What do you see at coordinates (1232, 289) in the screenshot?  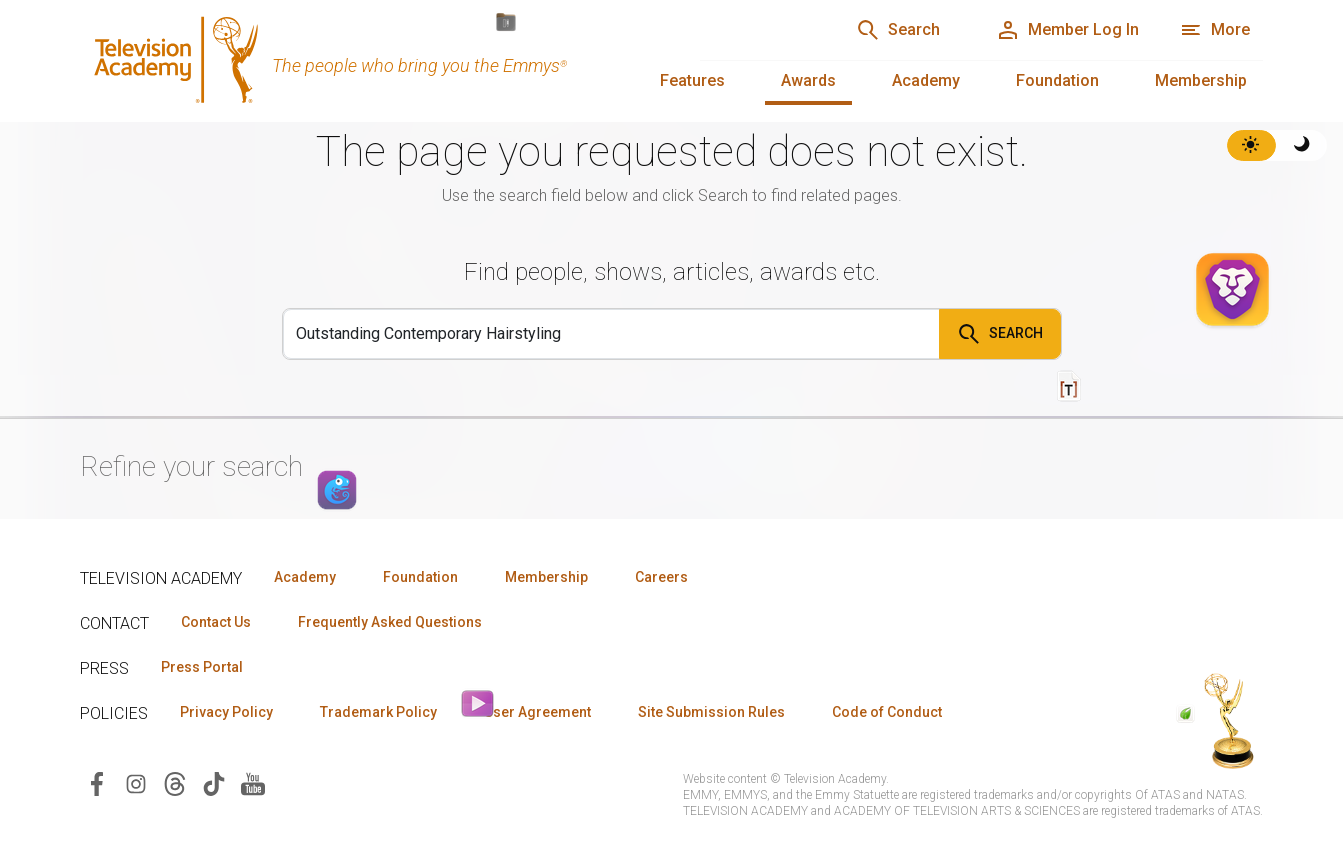 I see `launch brave nightly browser` at bounding box center [1232, 289].